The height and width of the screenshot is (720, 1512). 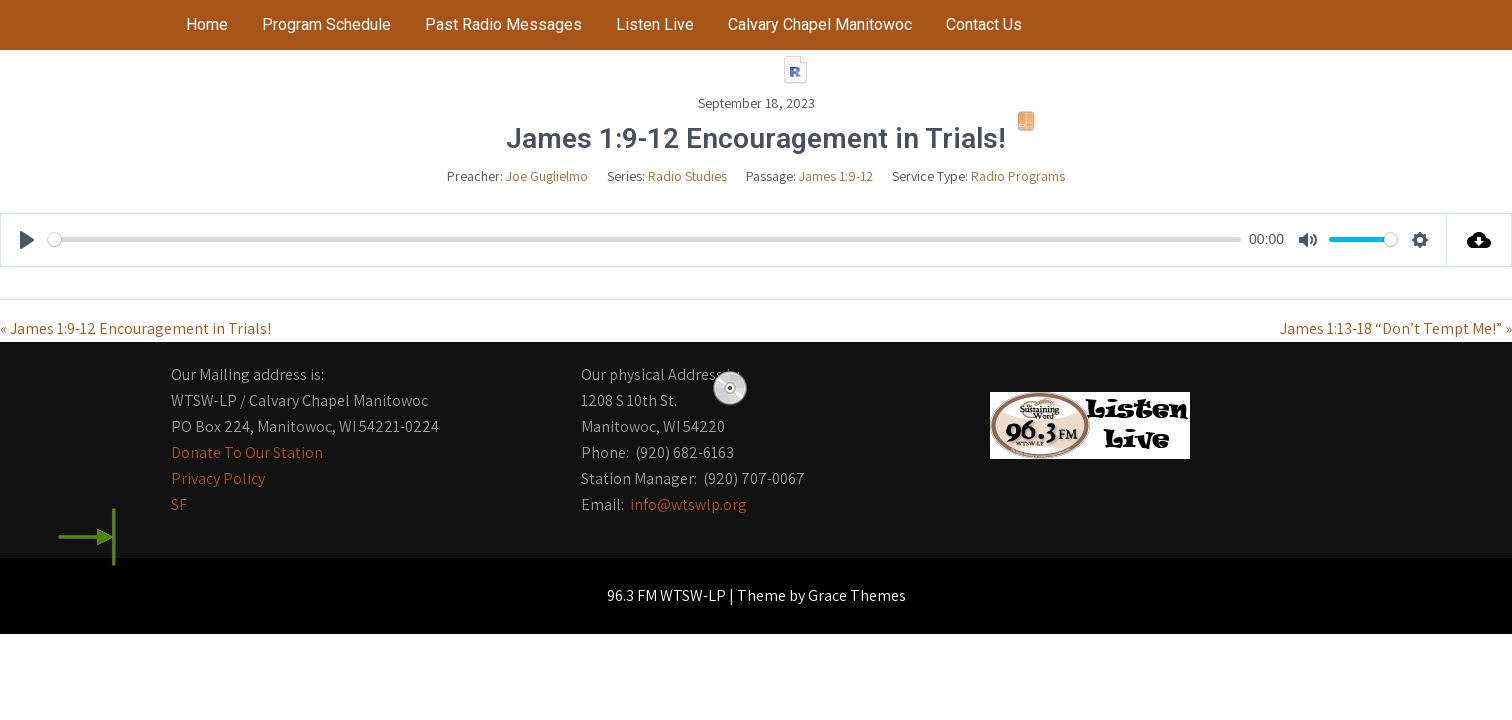 I want to click on access cd/dvd drive, so click(x=730, y=388).